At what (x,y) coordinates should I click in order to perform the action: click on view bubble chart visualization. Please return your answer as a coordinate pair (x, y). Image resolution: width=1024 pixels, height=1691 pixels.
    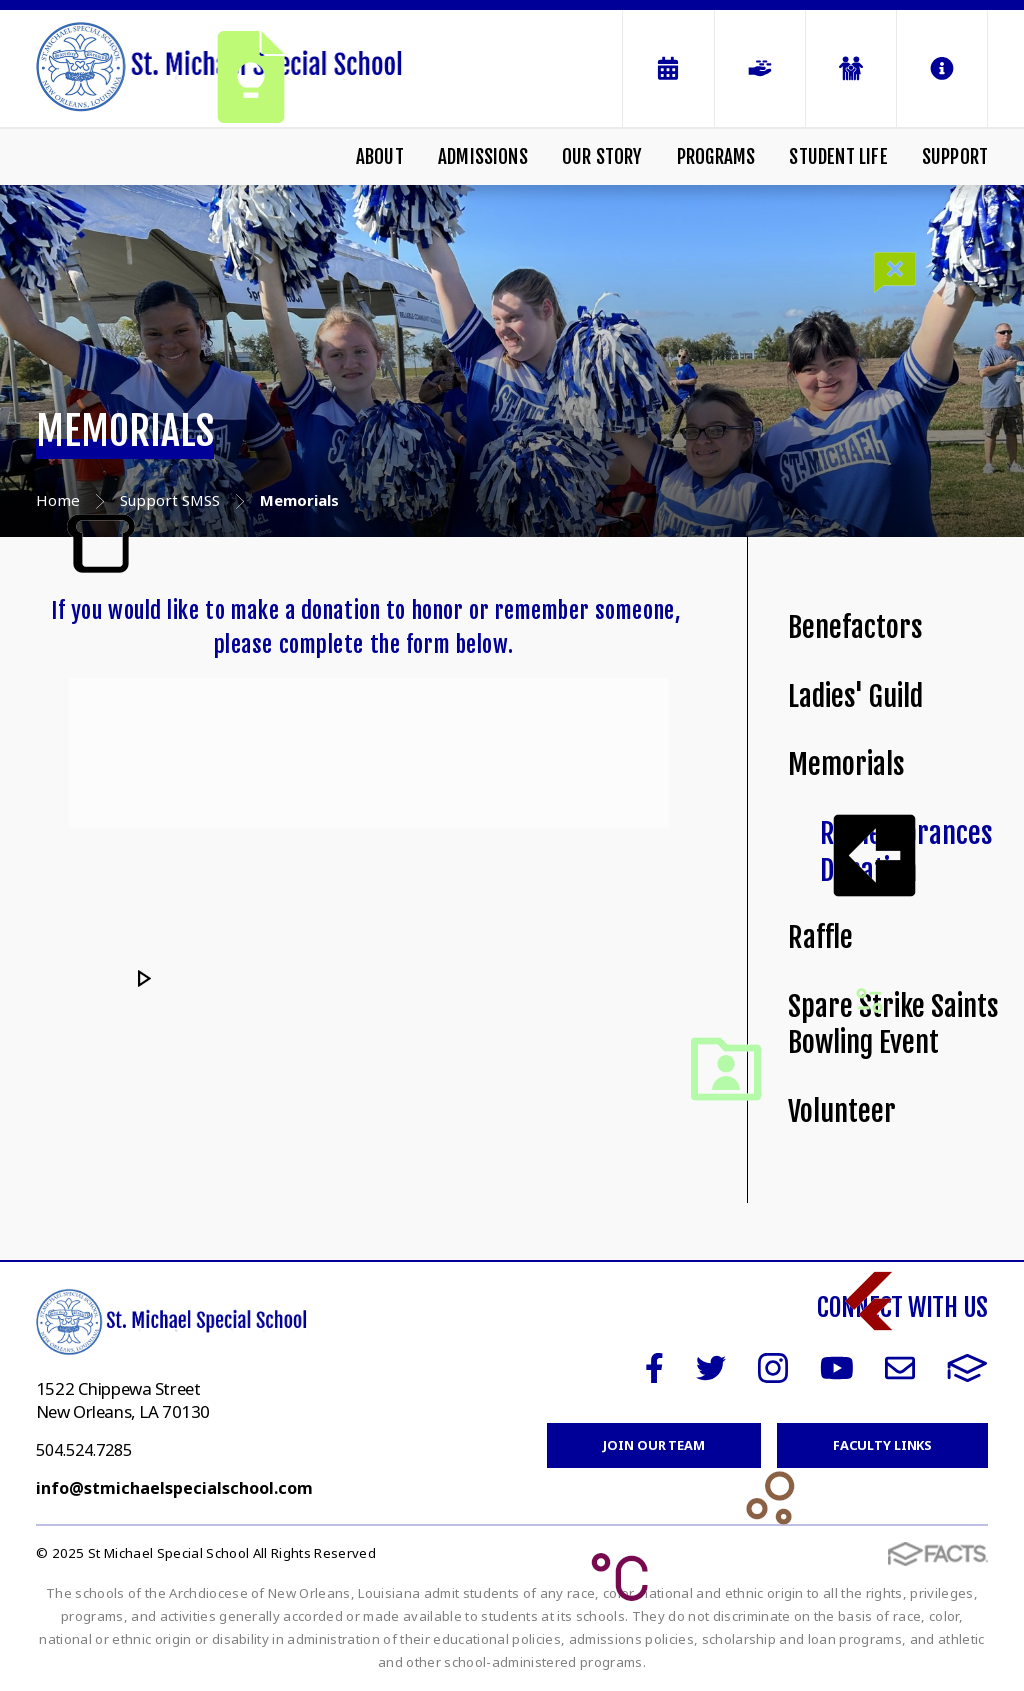
    Looking at the image, I should click on (773, 1498).